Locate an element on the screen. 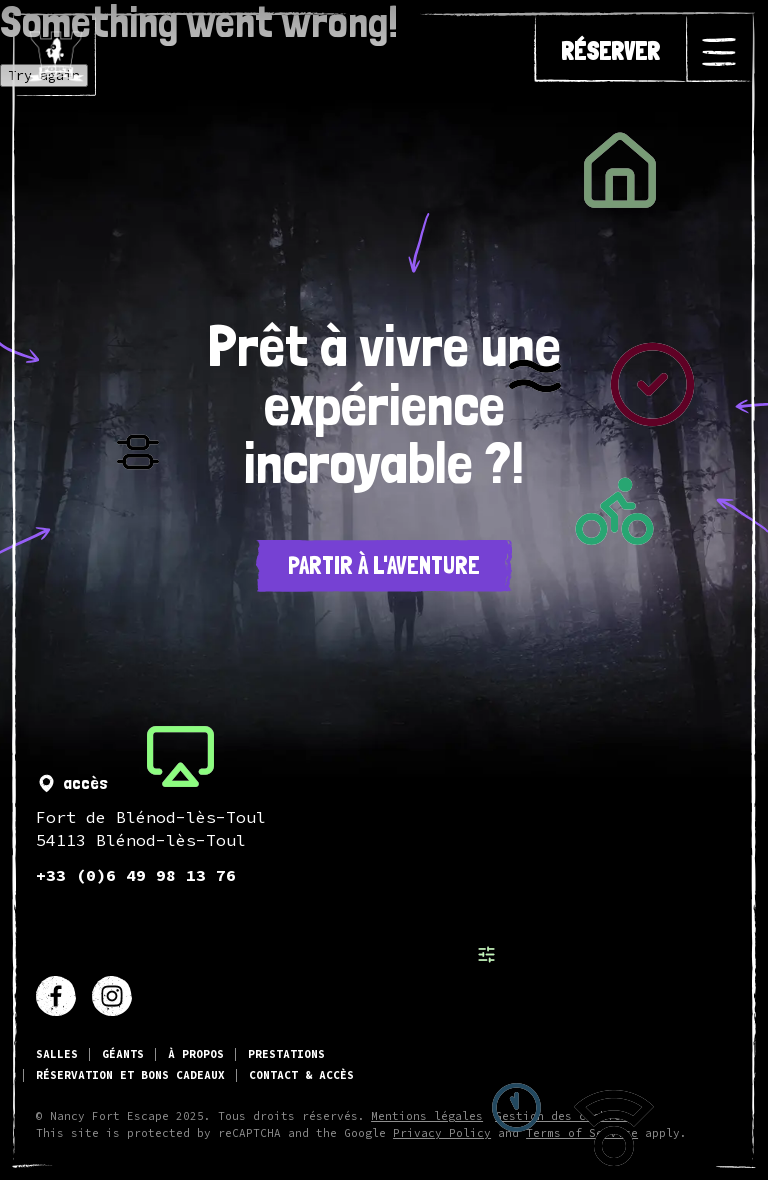  distribute objects evenly with vertical center alignment is located at coordinates (138, 452).